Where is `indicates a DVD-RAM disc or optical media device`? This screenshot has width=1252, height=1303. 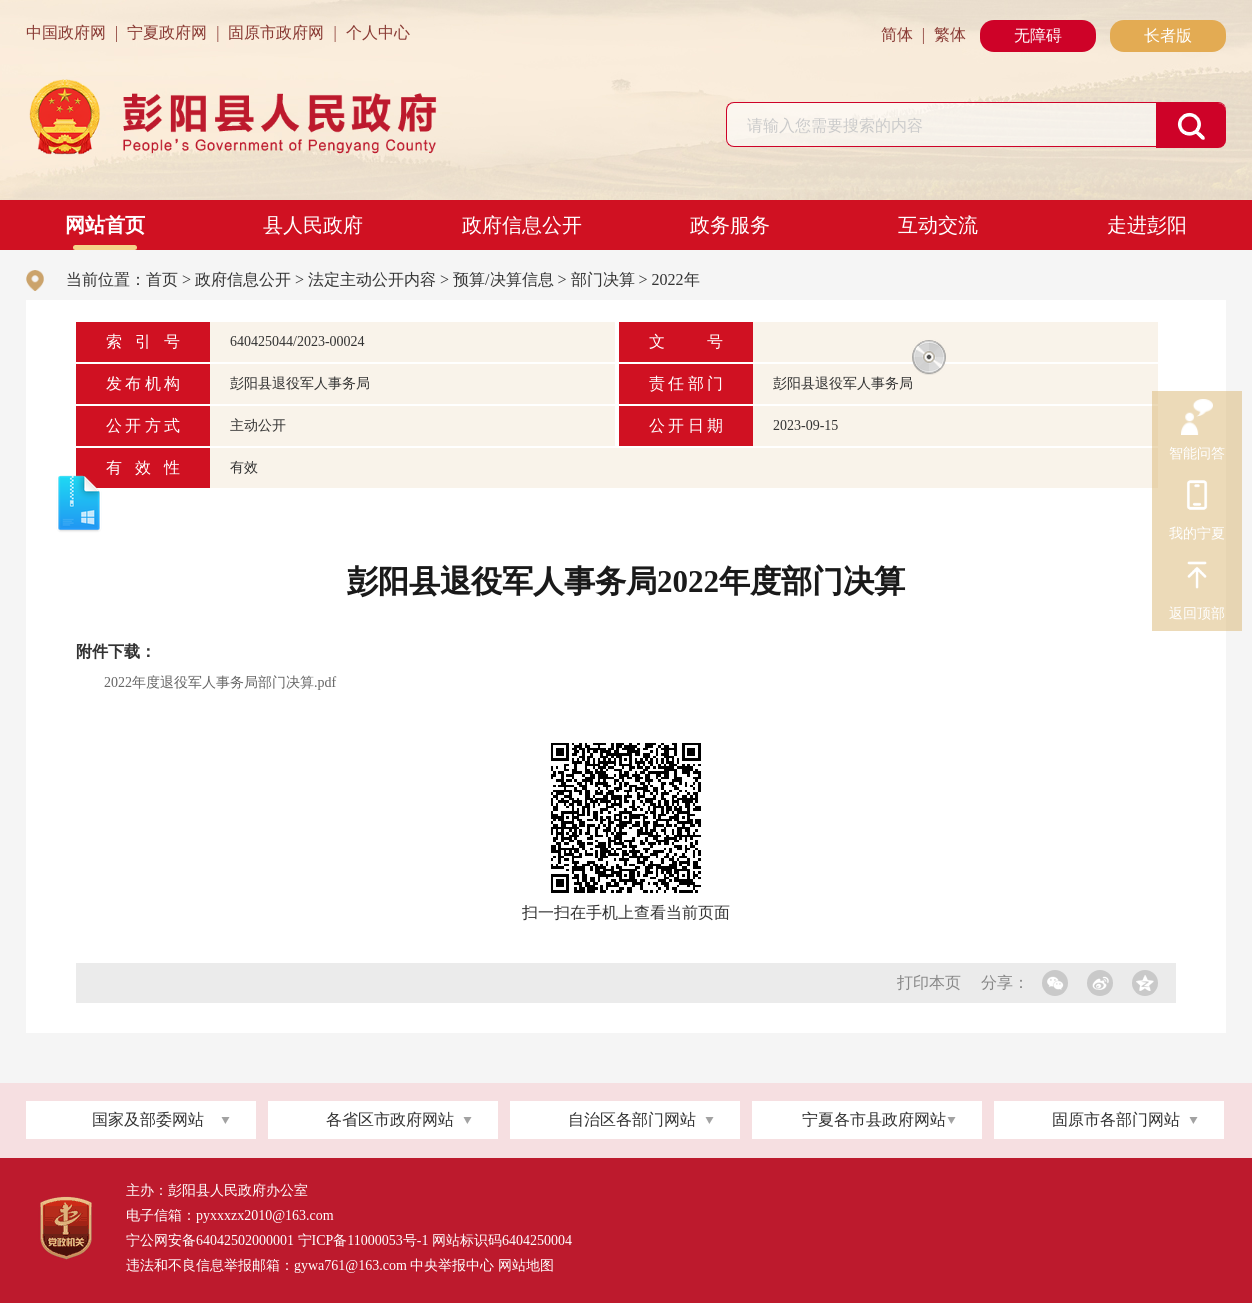
indicates a DVD-RAM disc or optical media device is located at coordinates (929, 357).